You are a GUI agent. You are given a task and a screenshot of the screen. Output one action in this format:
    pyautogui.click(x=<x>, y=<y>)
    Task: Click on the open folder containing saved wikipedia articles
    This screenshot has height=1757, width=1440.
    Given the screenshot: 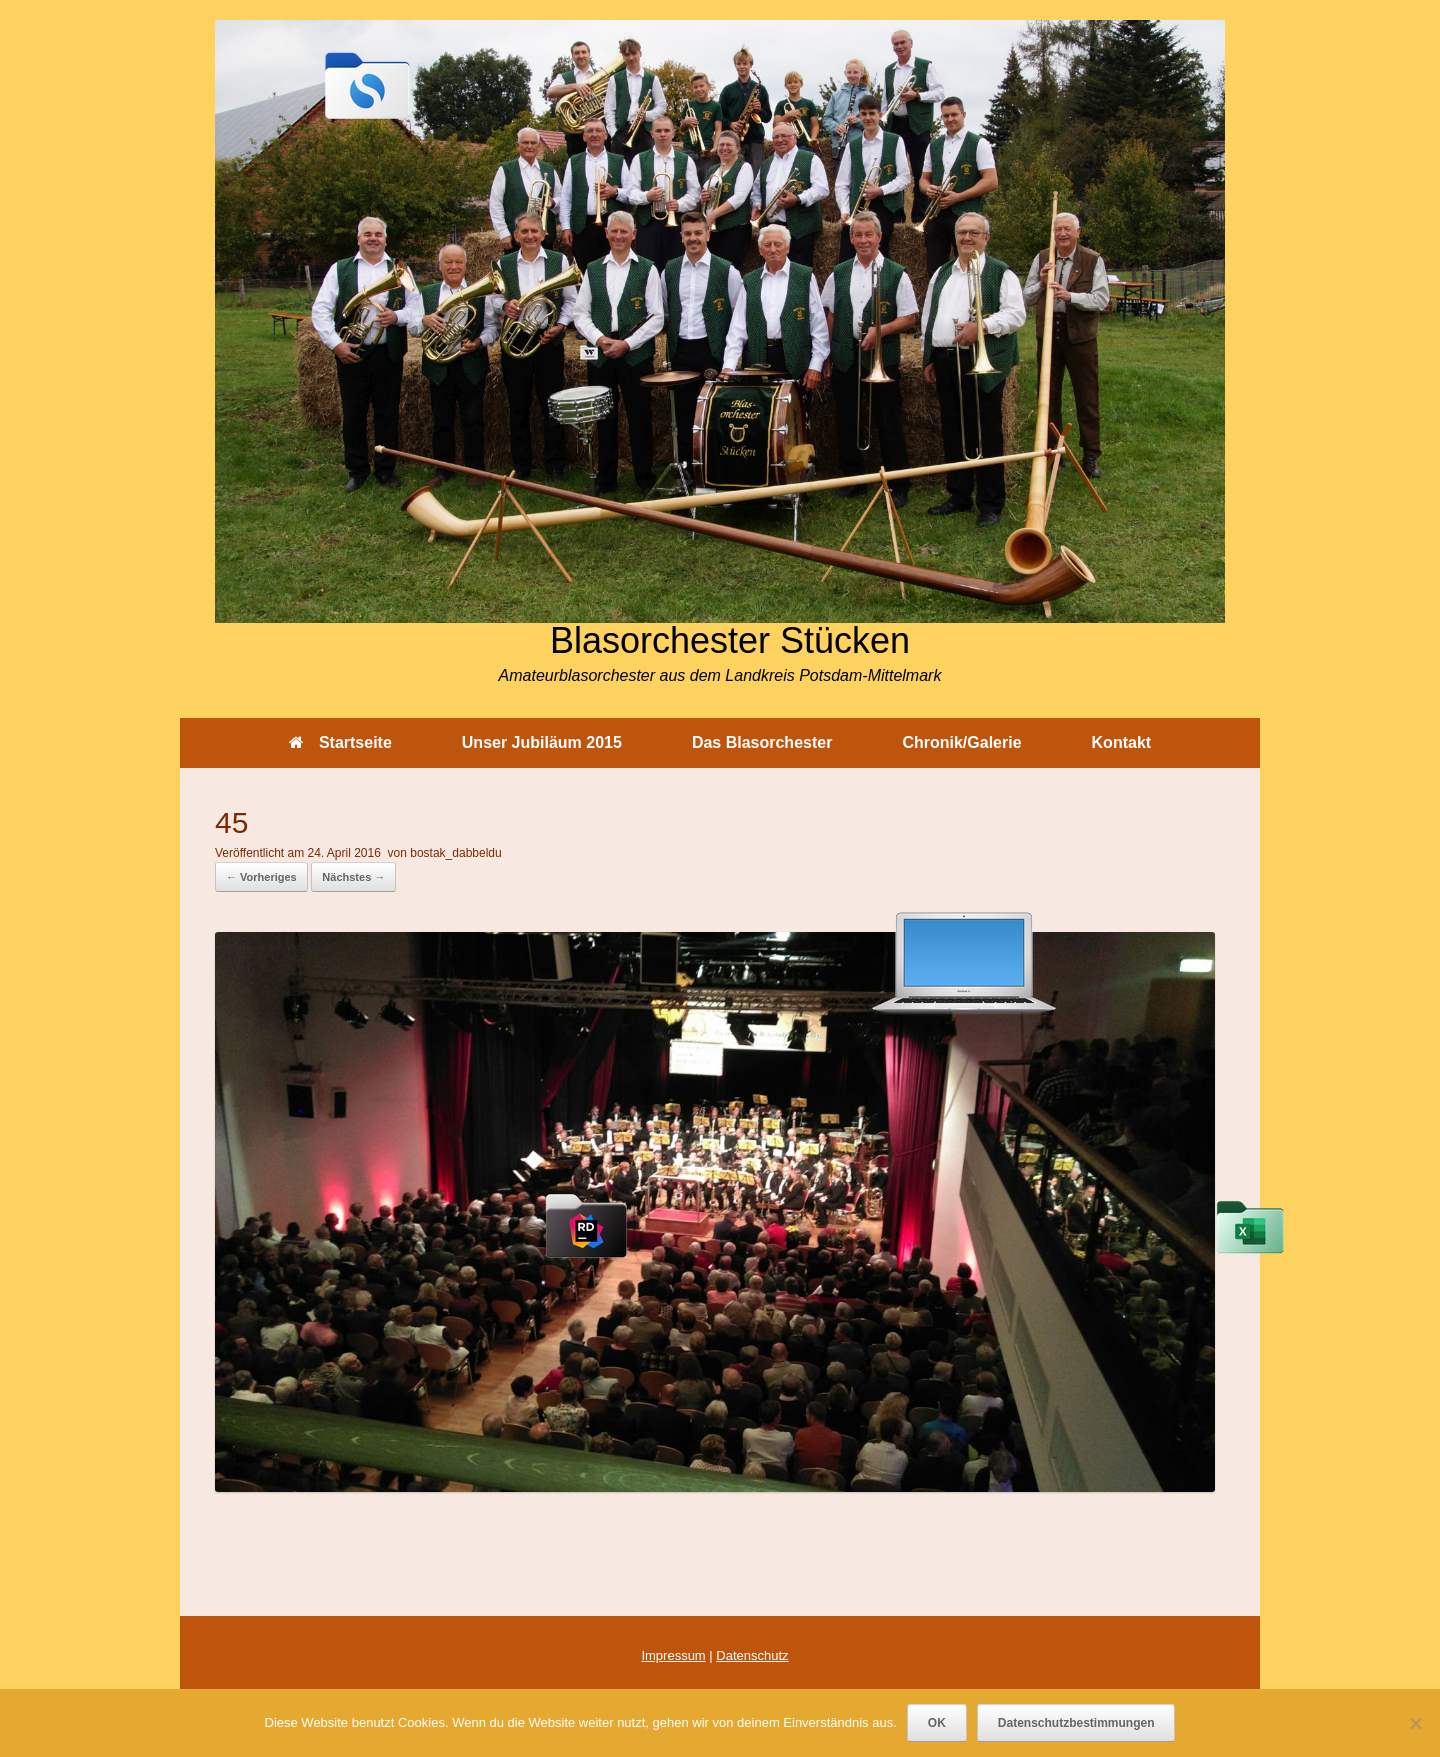 What is the action you would take?
    pyautogui.click(x=589, y=353)
    